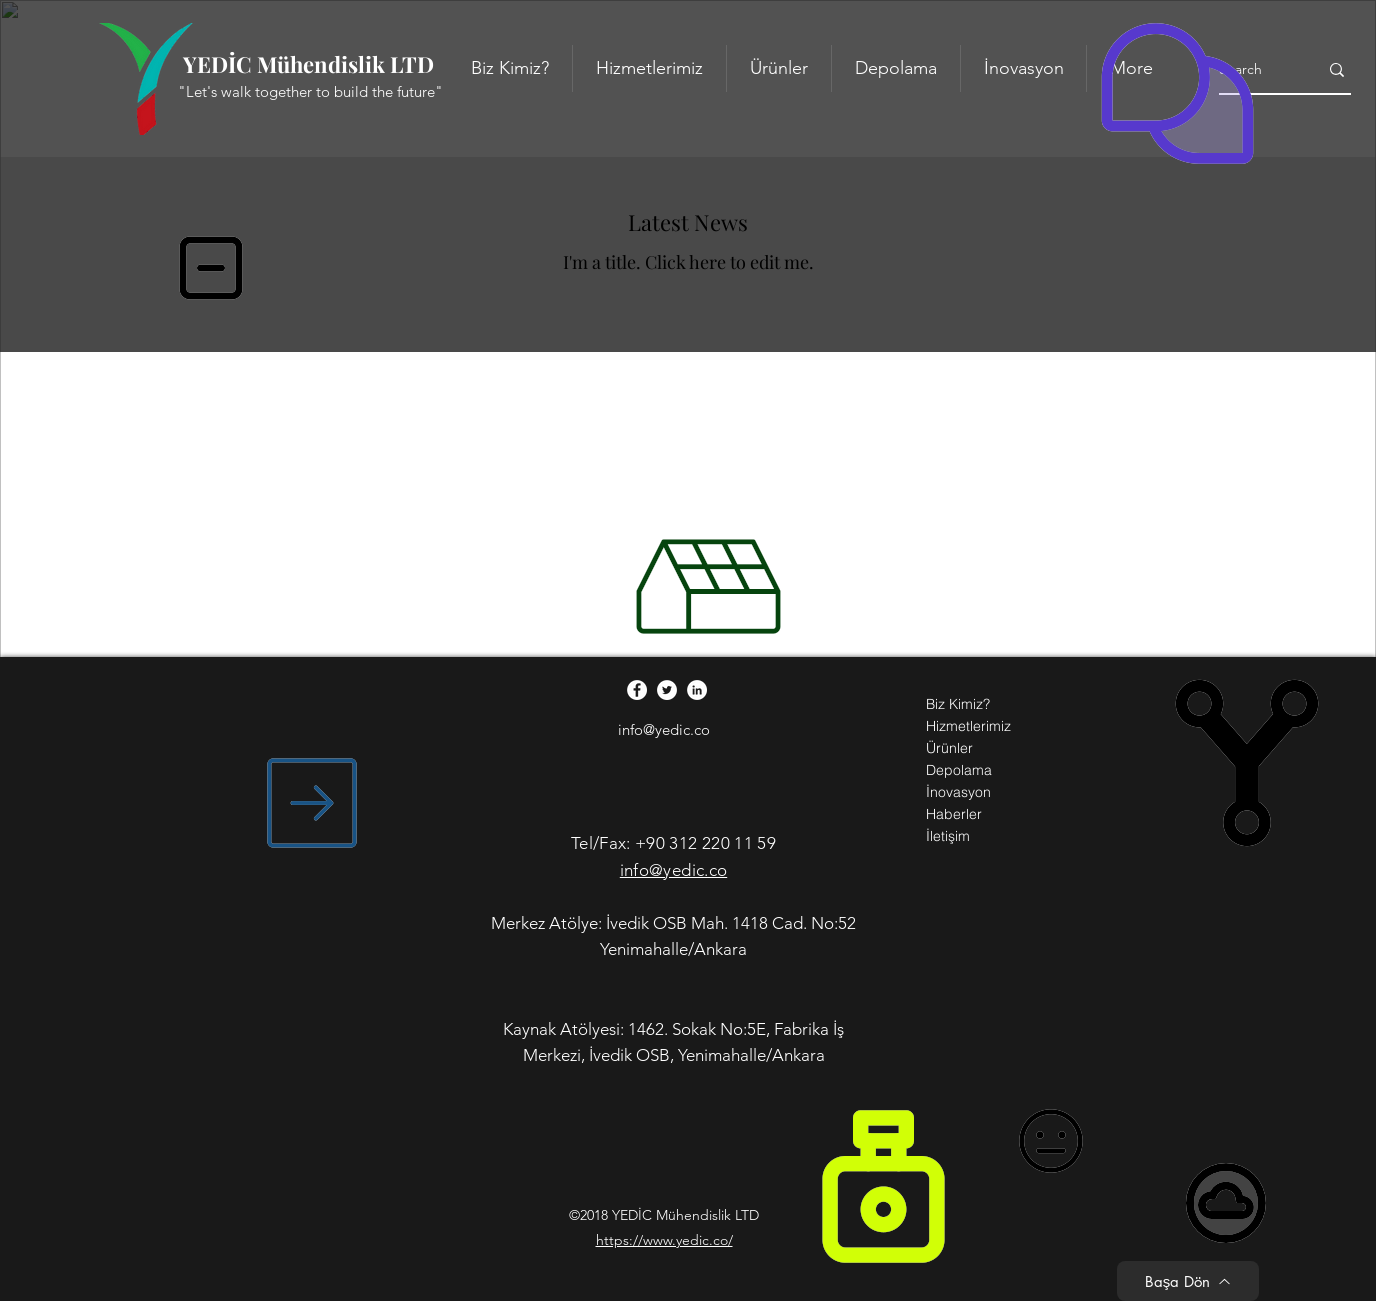 This screenshot has height=1301, width=1376. I want to click on browse perfume or fragrance products, so click(883, 1186).